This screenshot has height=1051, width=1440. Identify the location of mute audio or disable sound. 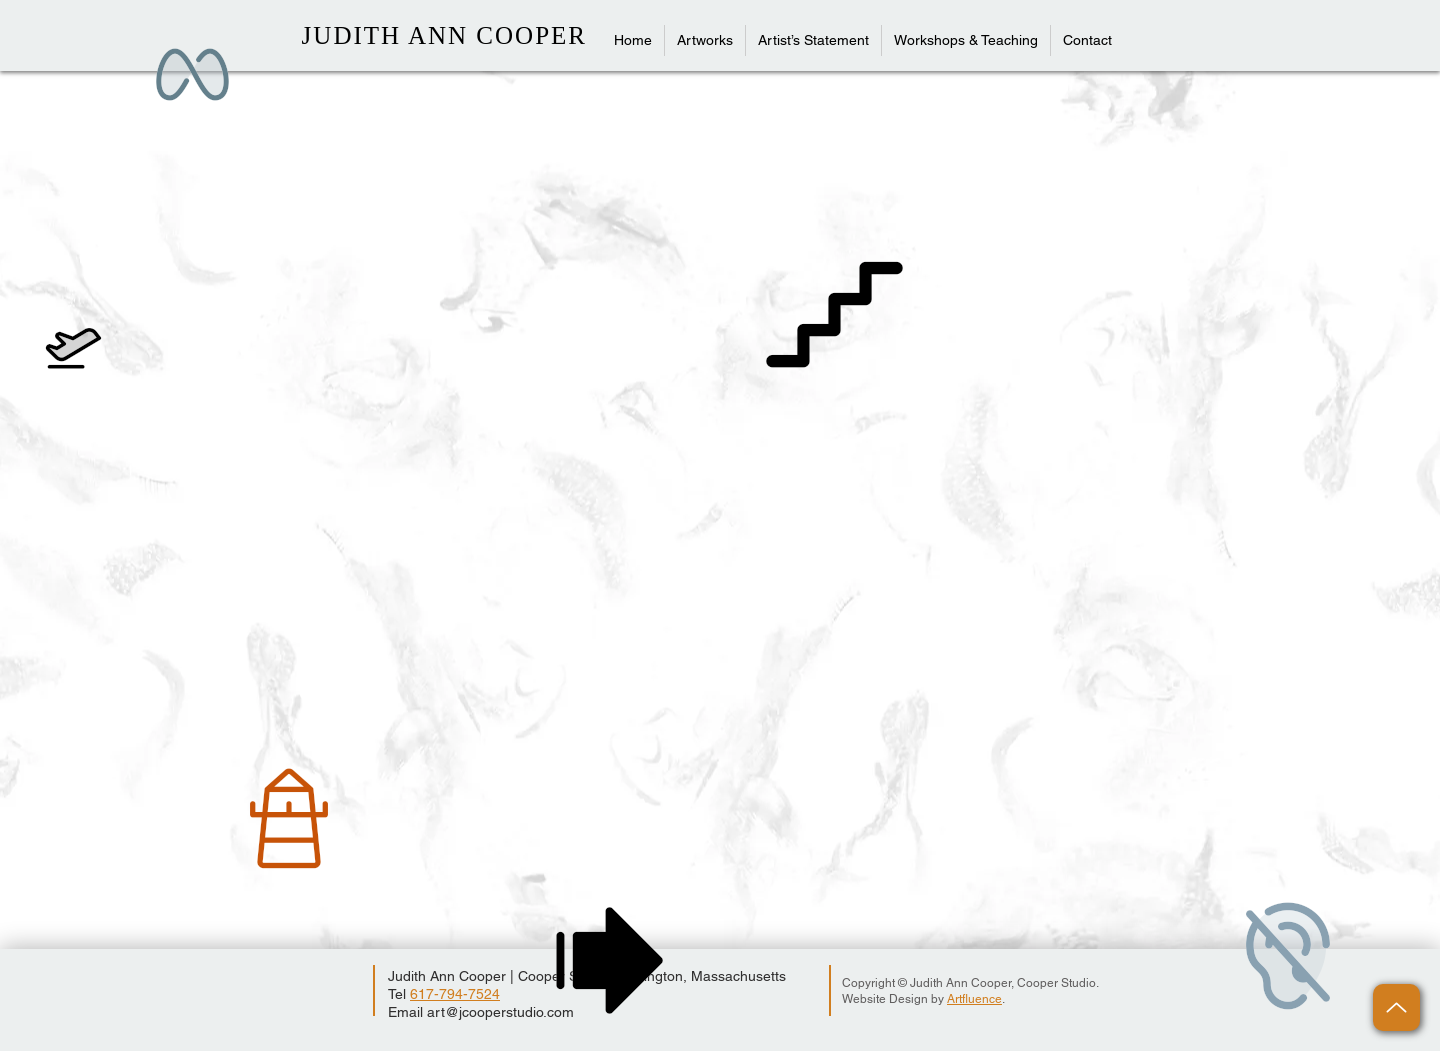
(1288, 956).